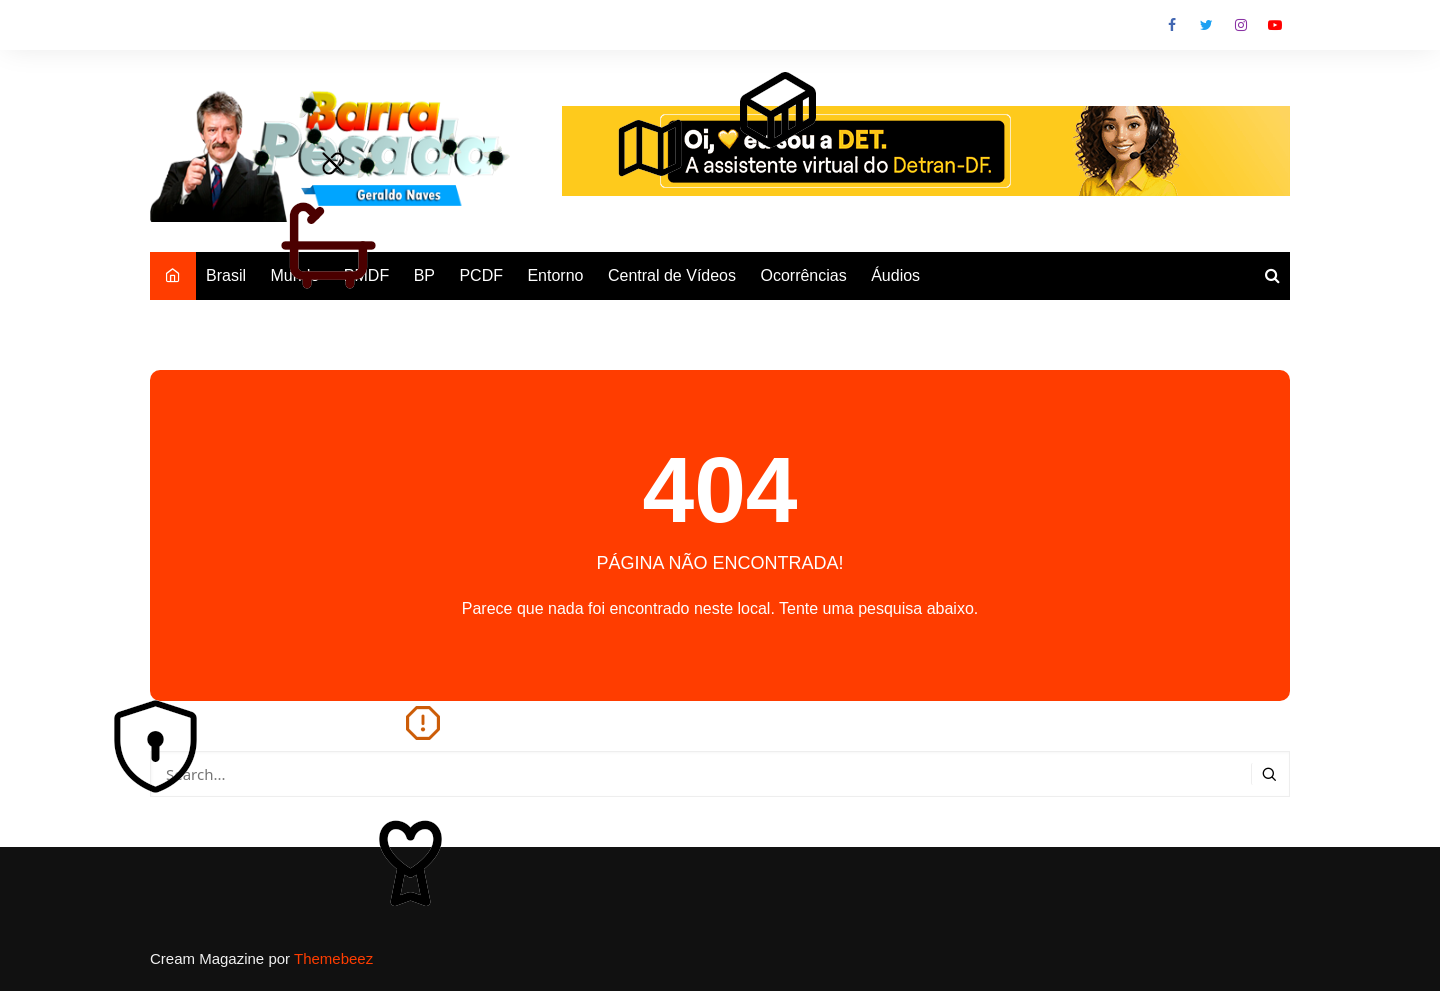 The width and height of the screenshot is (1440, 991). What do you see at coordinates (650, 148) in the screenshot?
I see `view map or navigation` at bounding box center [650, 148].